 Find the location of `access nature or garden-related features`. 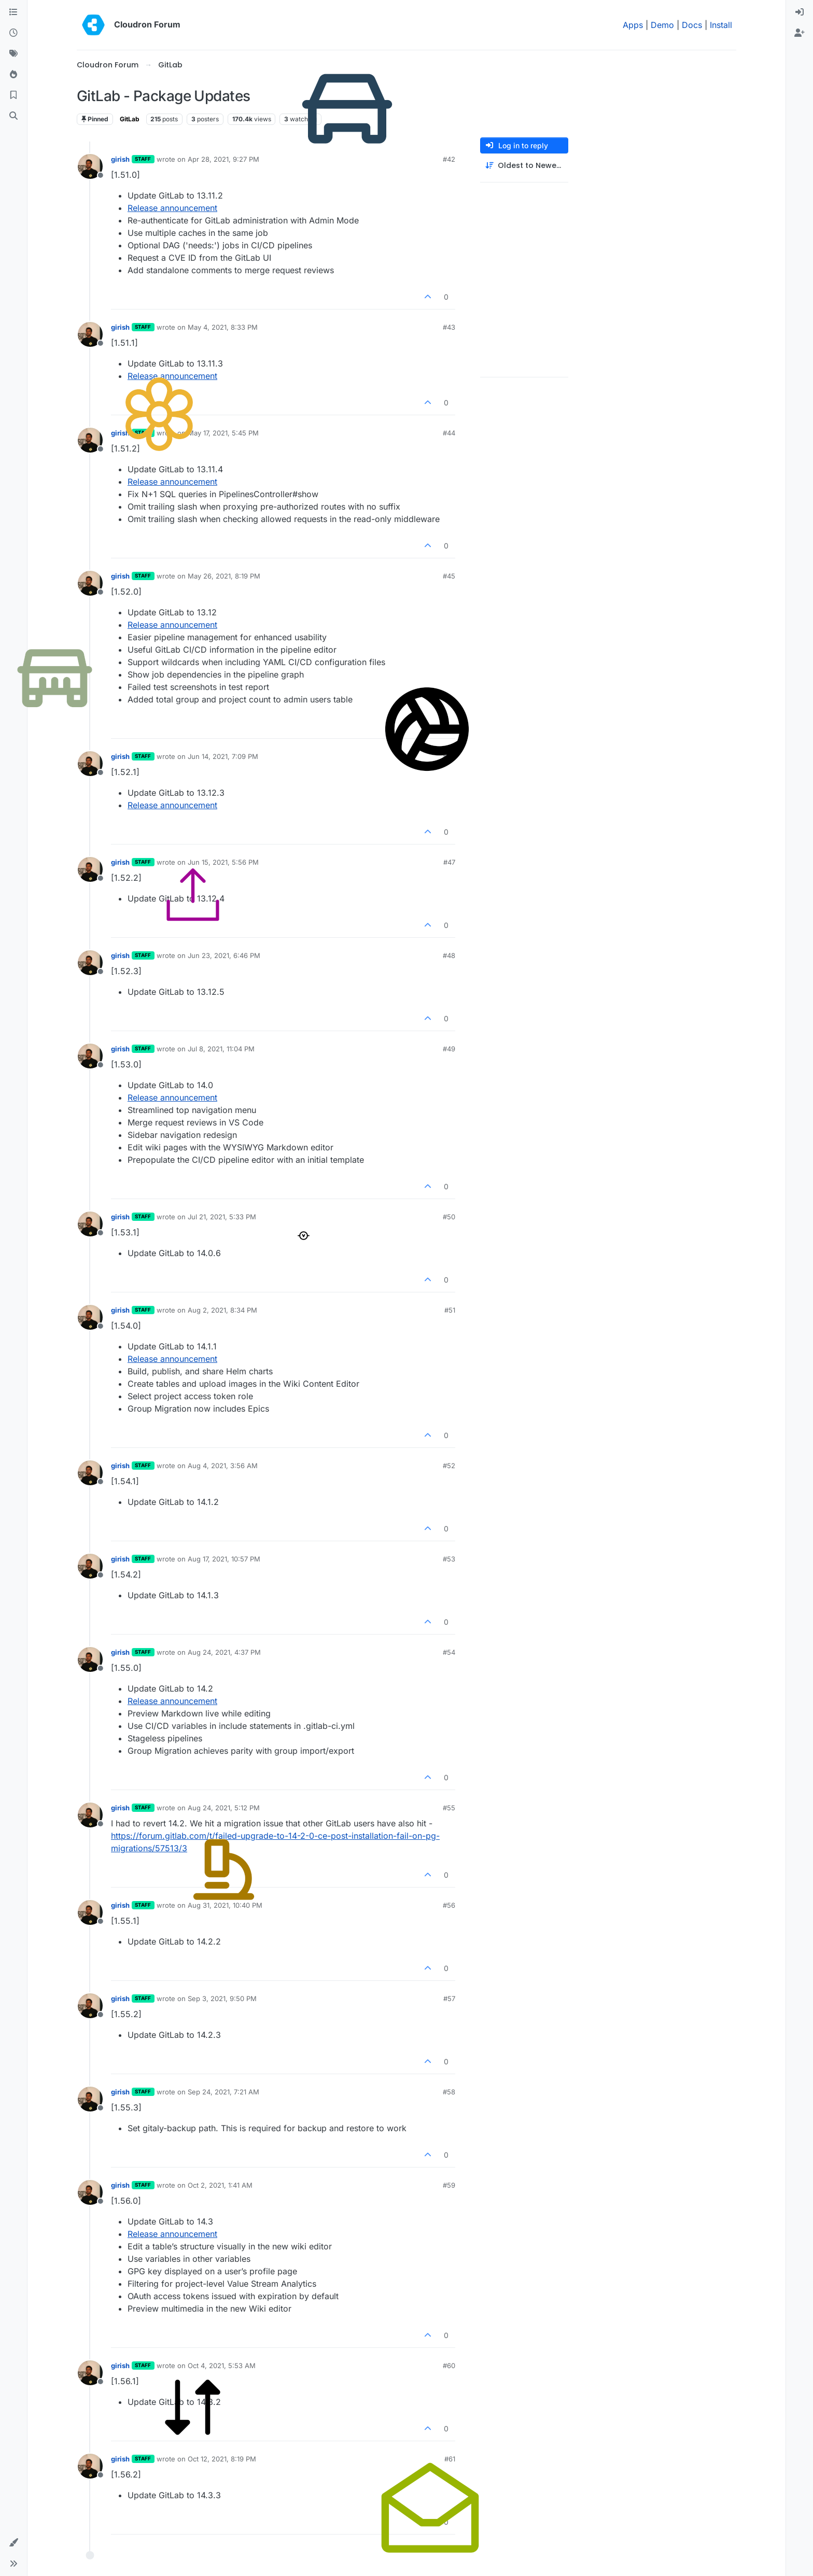

access nature or garden-related features is located at coordinates (159, 414).